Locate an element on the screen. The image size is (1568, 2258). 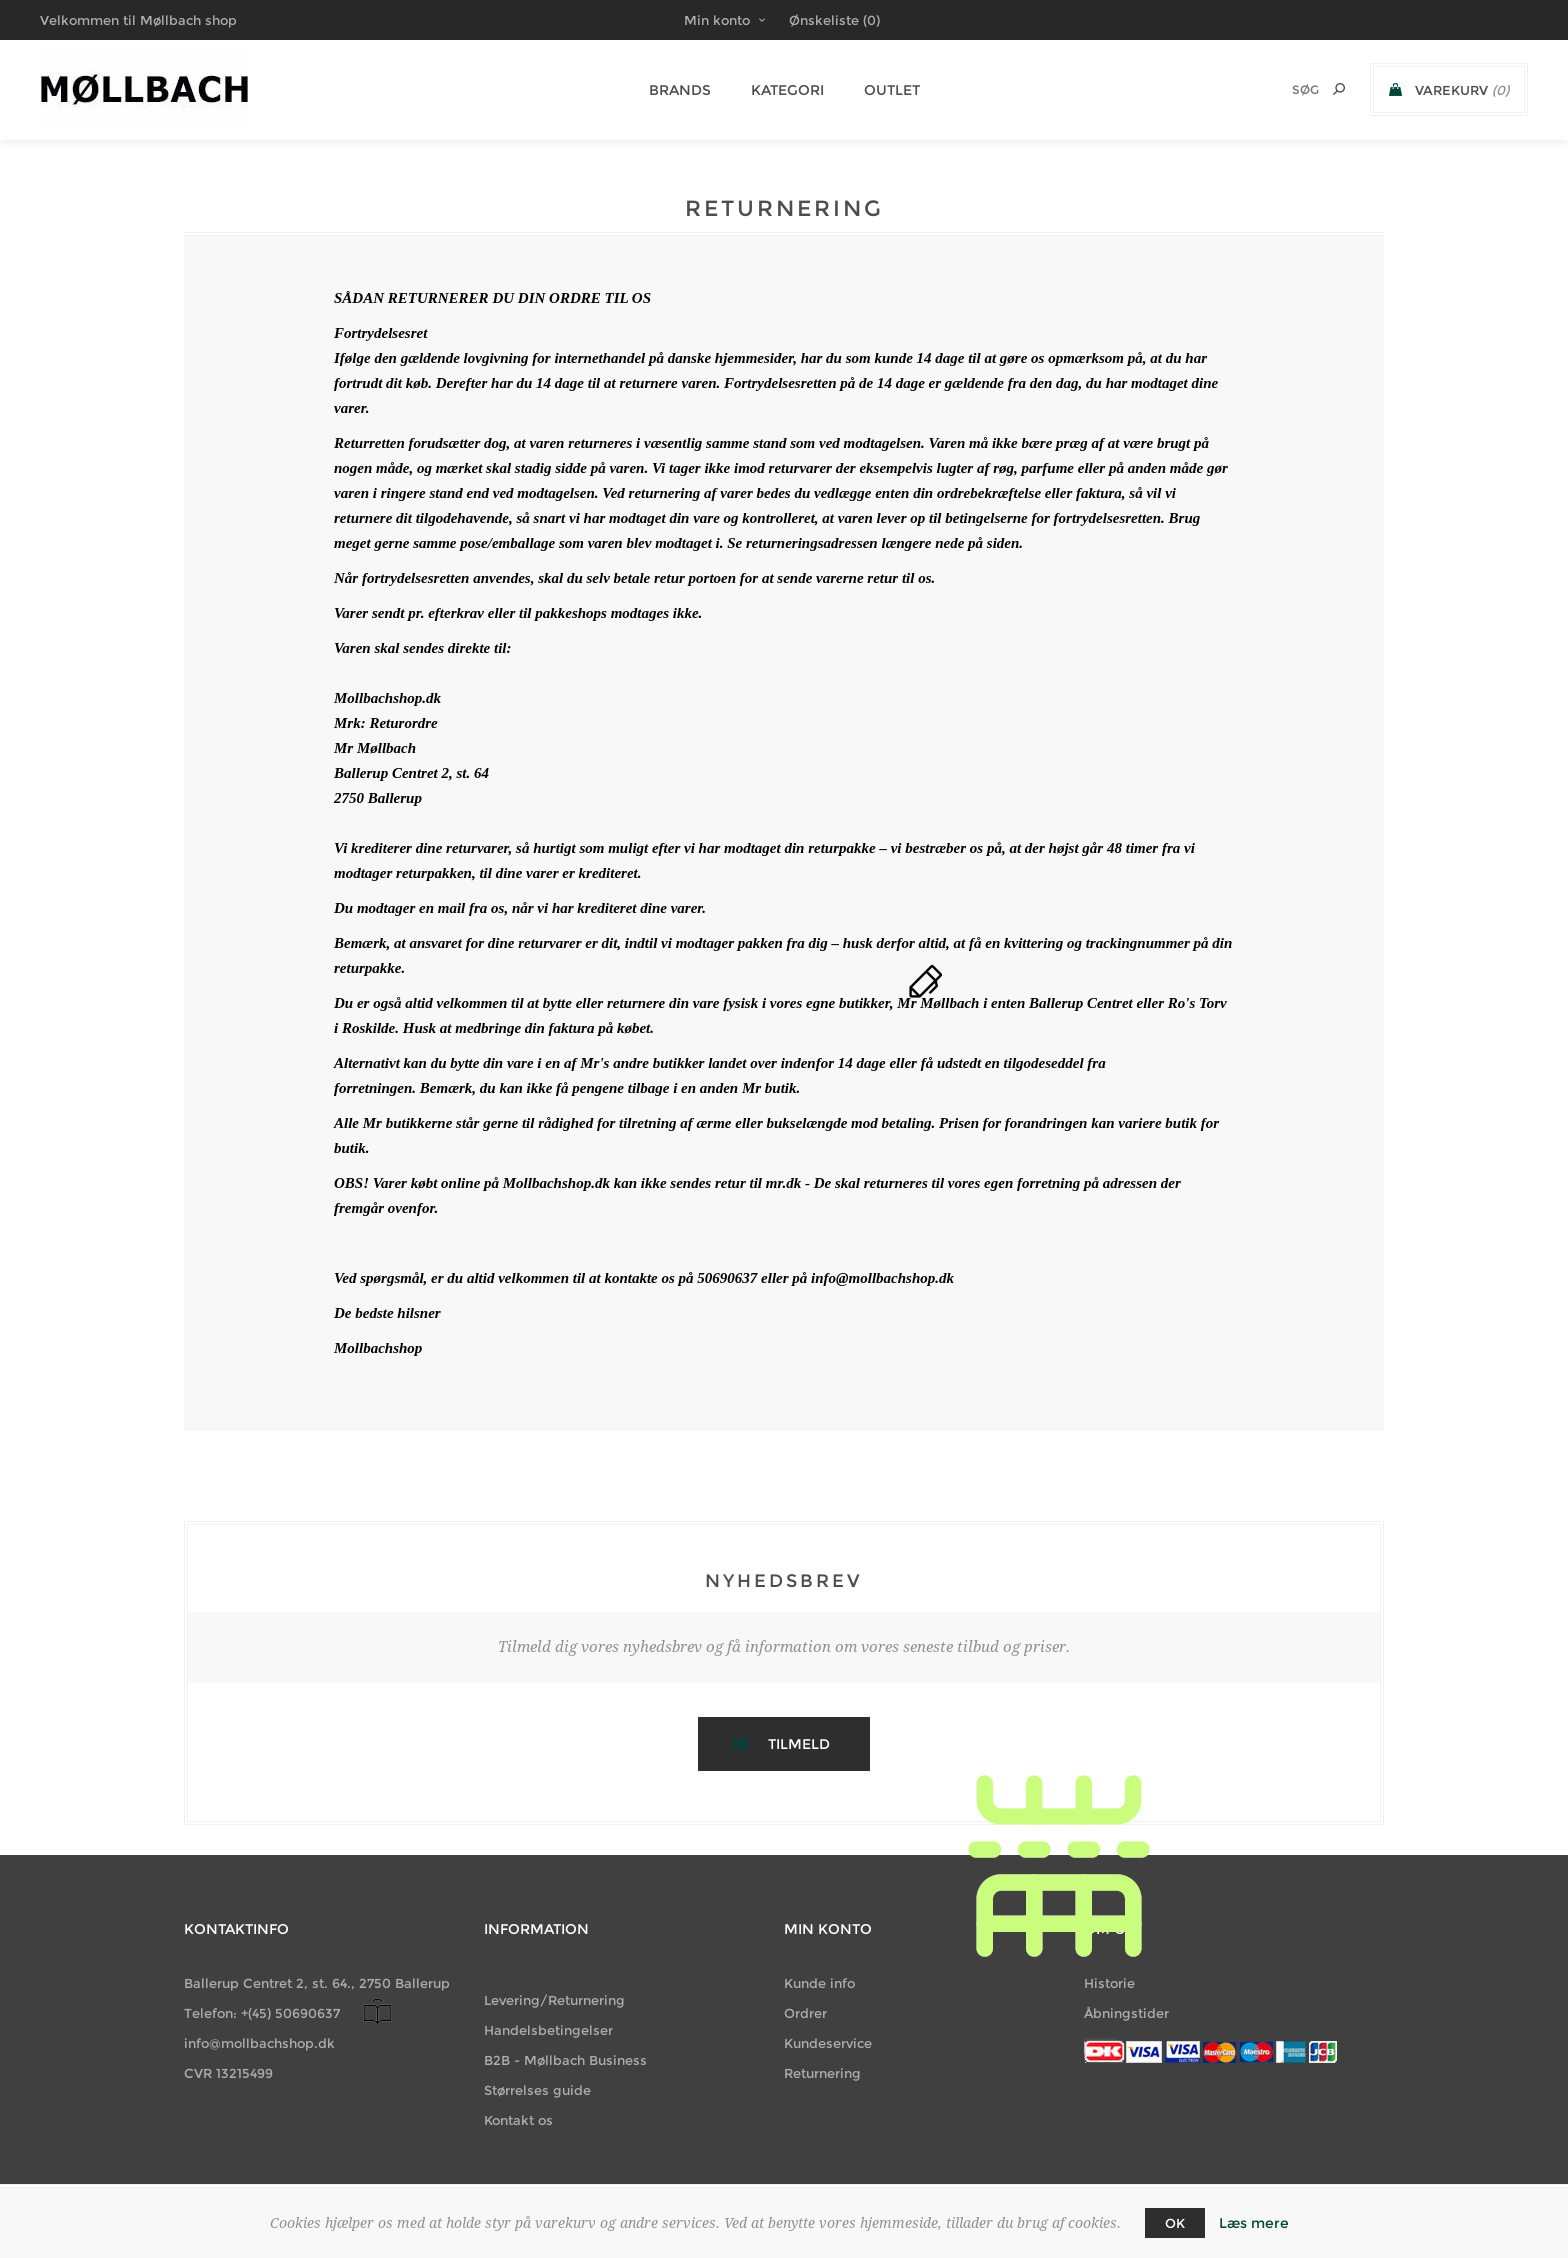
edit or modify content is located at coordinates (925, 982).